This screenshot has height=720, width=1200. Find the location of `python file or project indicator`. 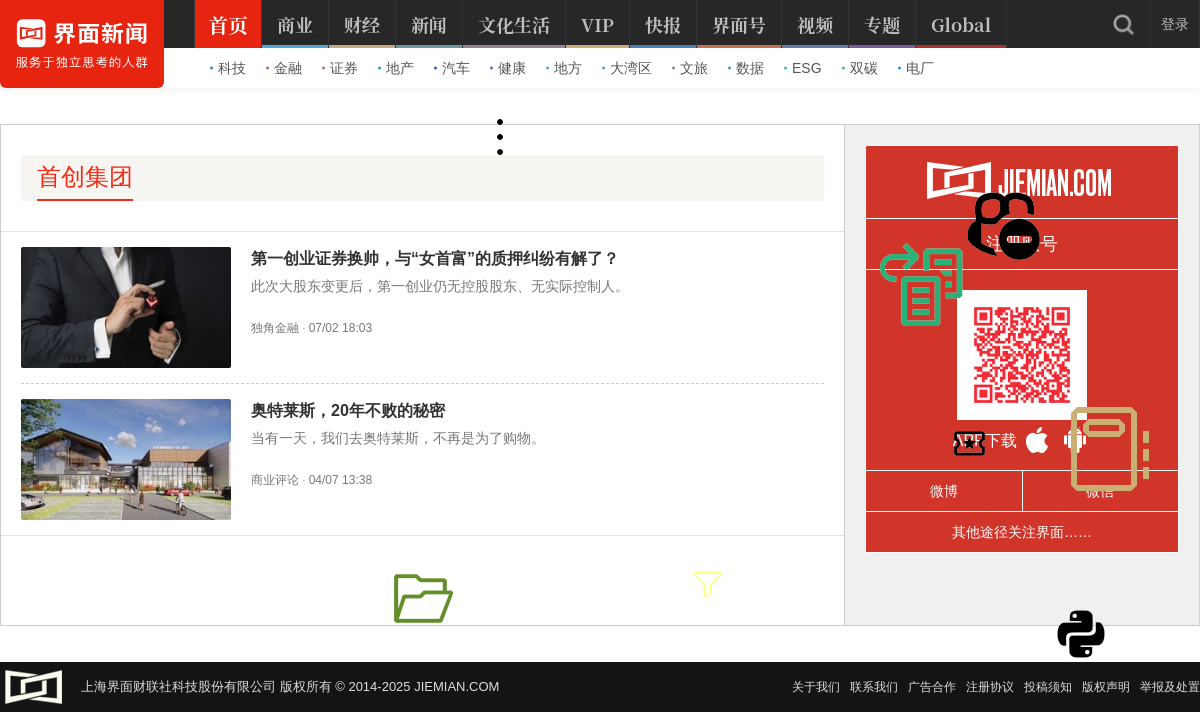

python file or project indicator is located at coordinates (1081, 634).